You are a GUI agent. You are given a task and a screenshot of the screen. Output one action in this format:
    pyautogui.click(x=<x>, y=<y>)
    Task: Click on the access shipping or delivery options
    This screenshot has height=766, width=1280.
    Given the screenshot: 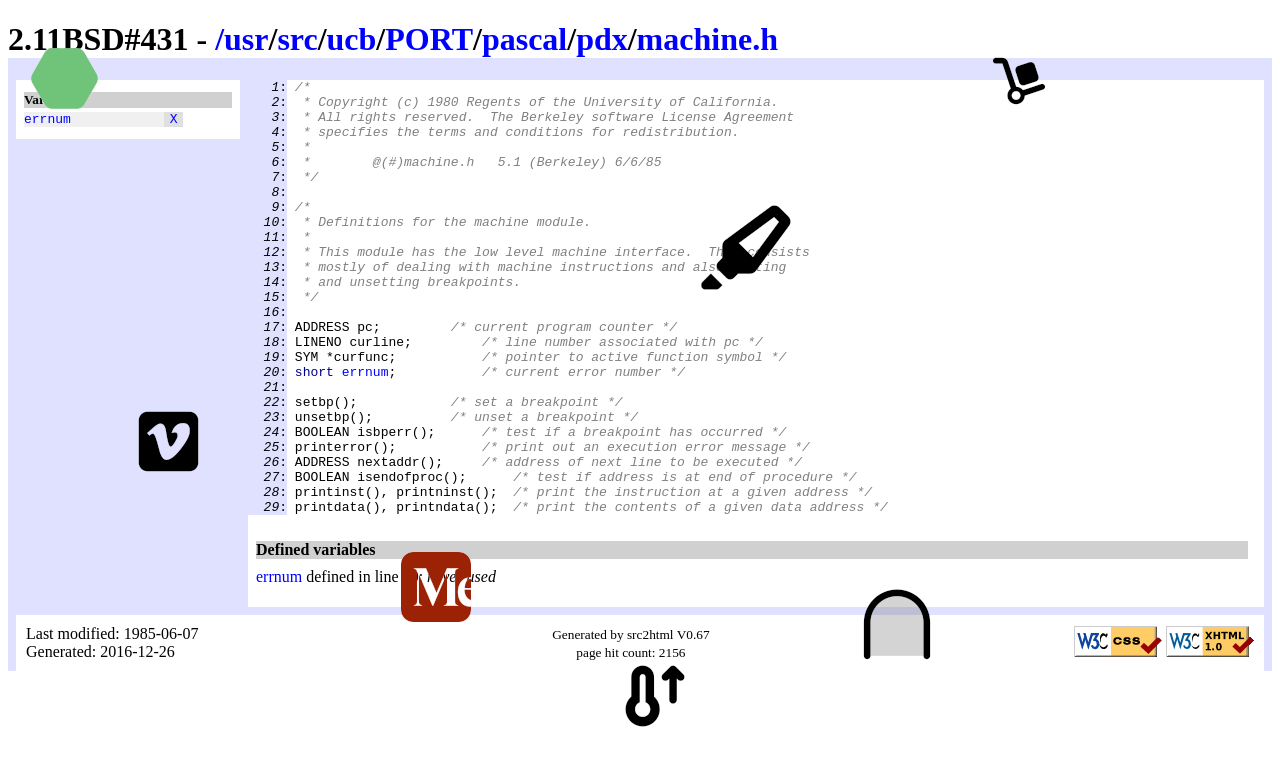 What is the action you would take?
    pyautogui.click(x=1019, y=81)
    